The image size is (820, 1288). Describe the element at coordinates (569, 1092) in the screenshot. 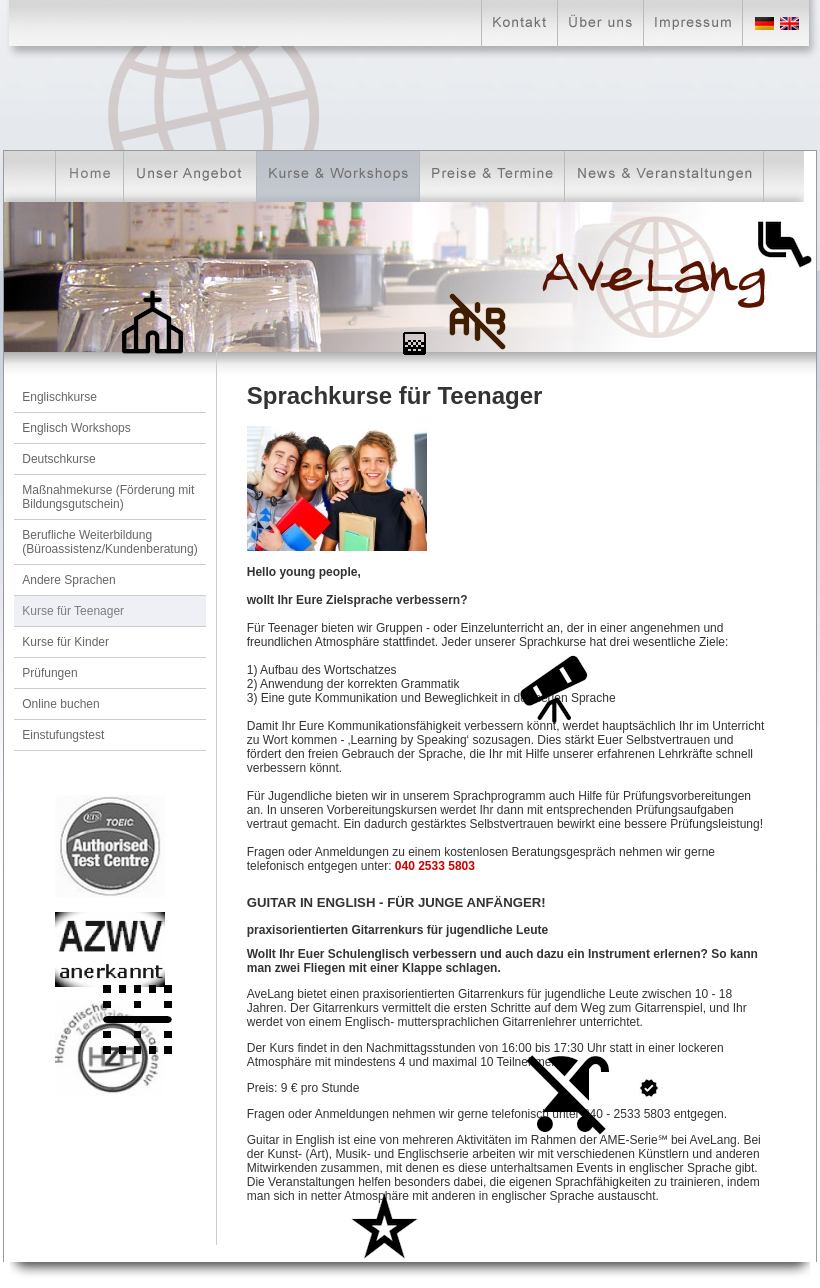

I see `indicates strollers are not permitted in this area` at that location.